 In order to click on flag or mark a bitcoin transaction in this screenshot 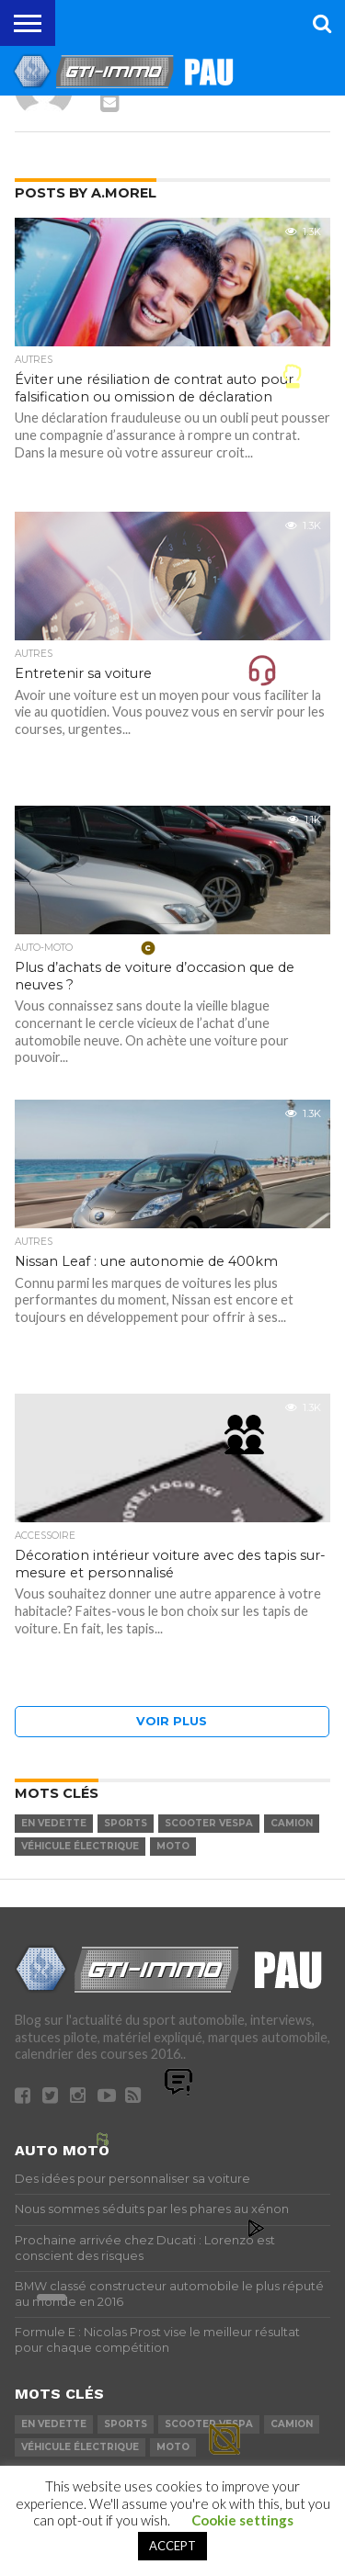, I will do `click(102, 2139)`.